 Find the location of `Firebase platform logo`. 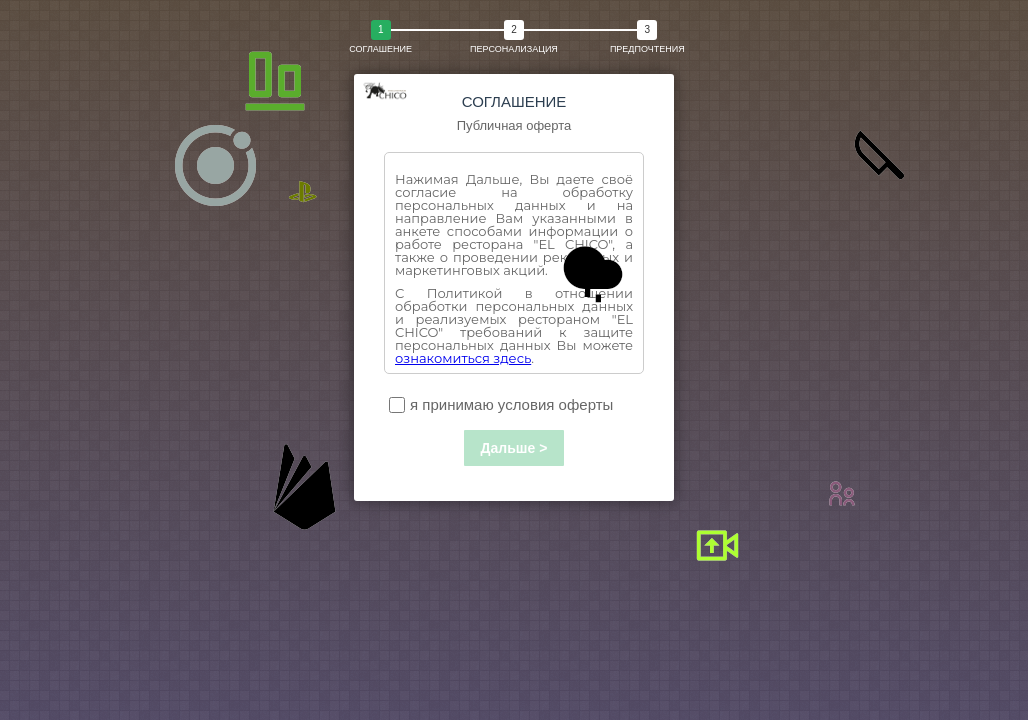

Firebase platform logo is located at coordinates (304, 486).